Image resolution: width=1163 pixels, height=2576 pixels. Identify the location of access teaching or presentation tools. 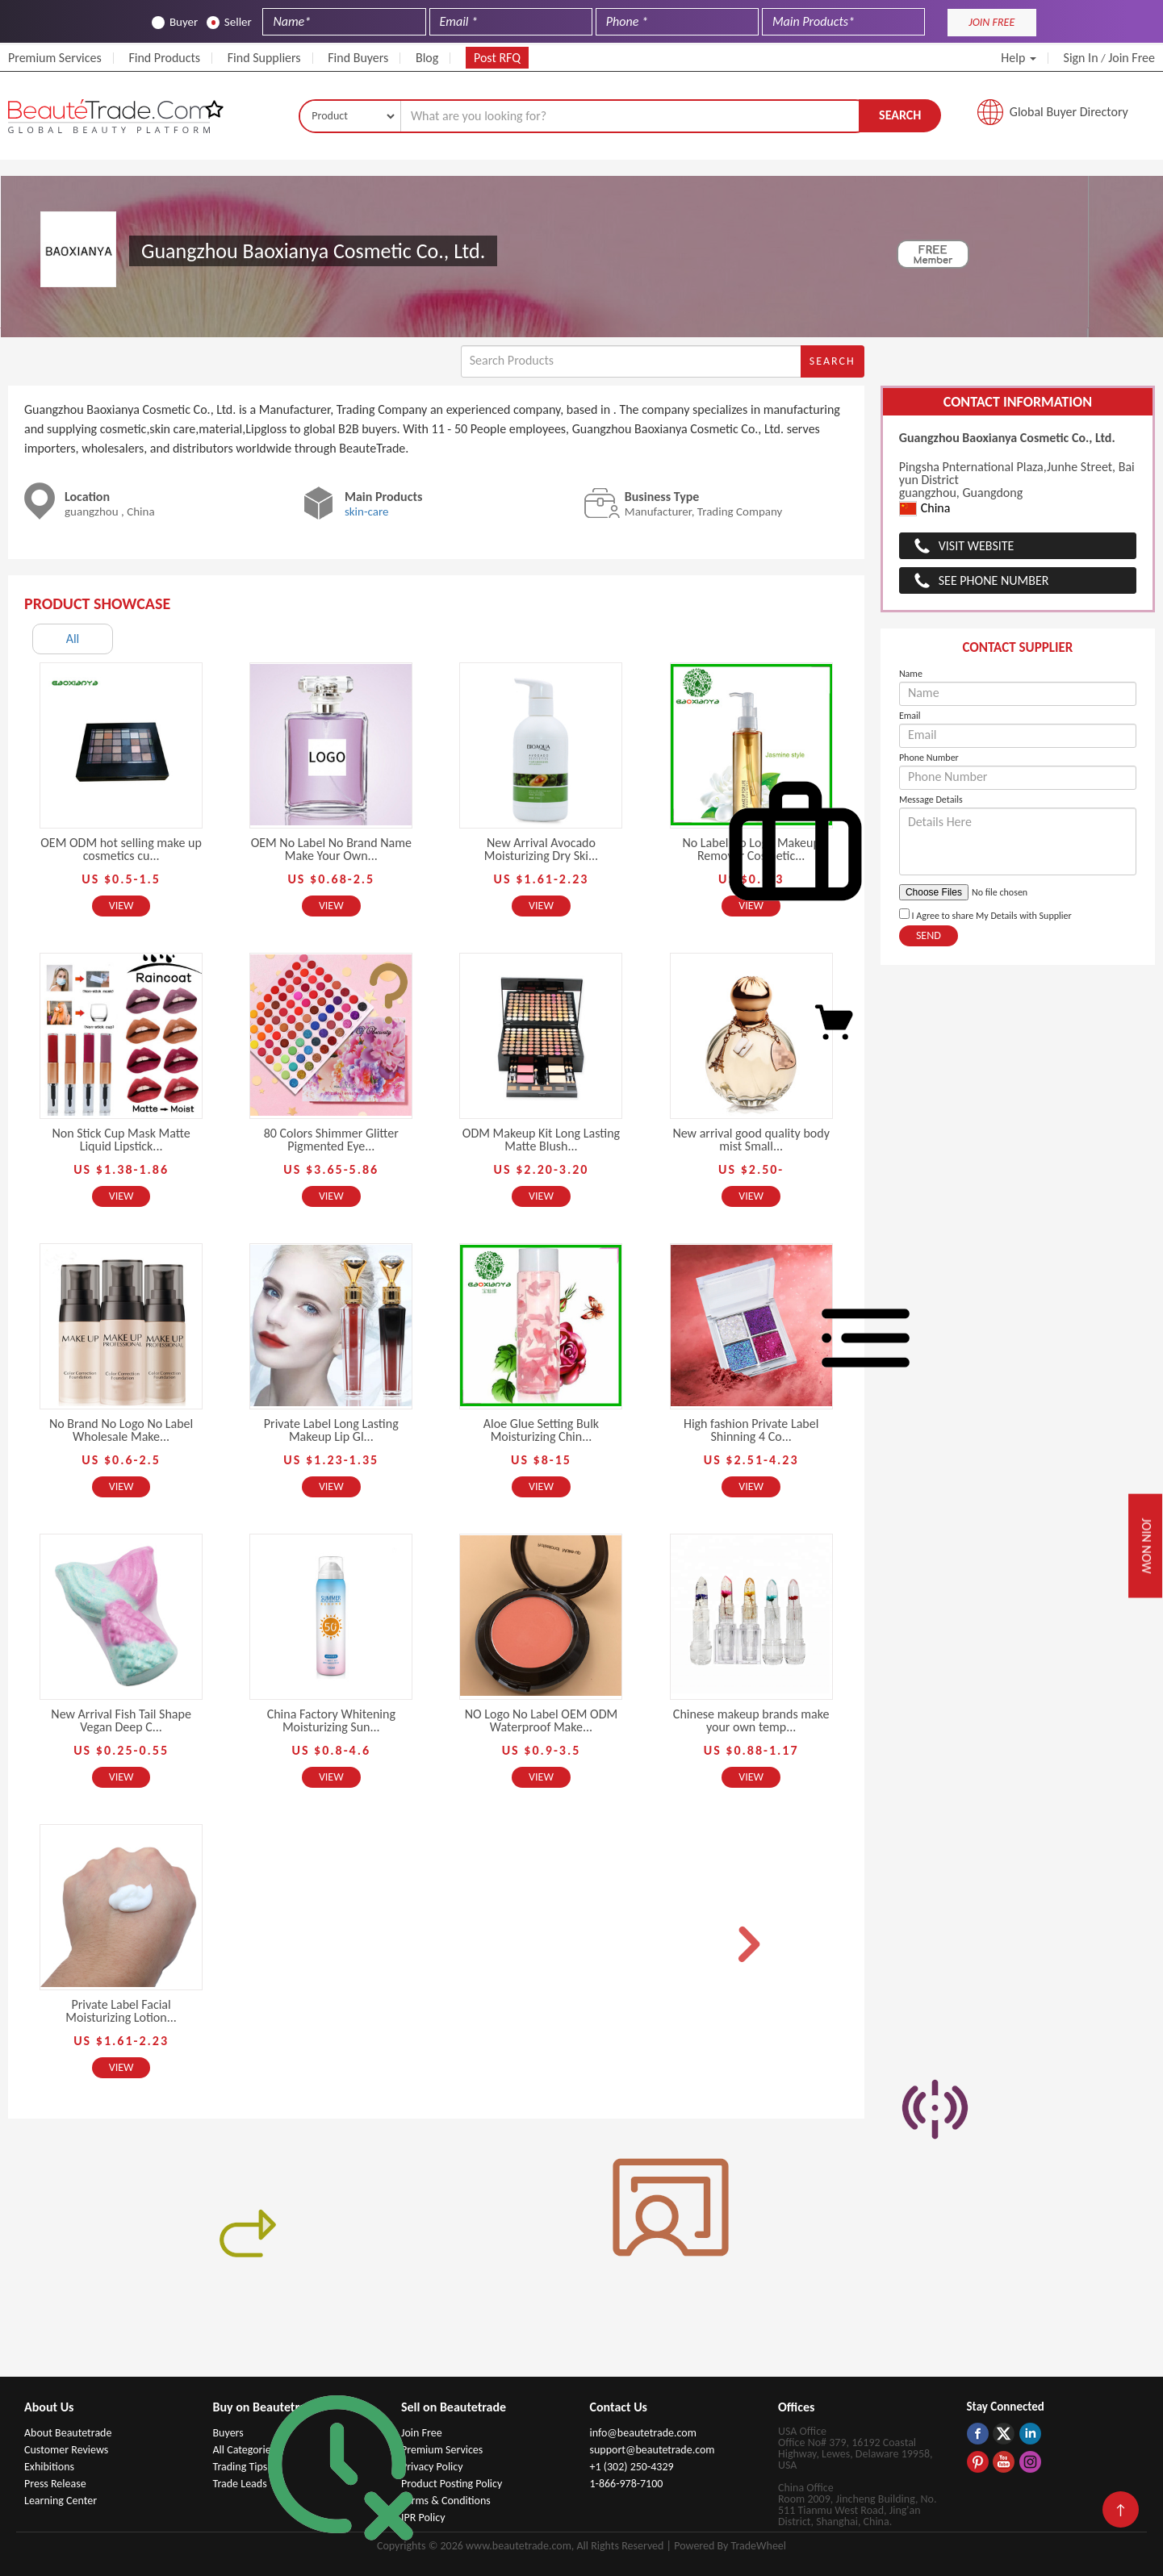
(671, 2207).